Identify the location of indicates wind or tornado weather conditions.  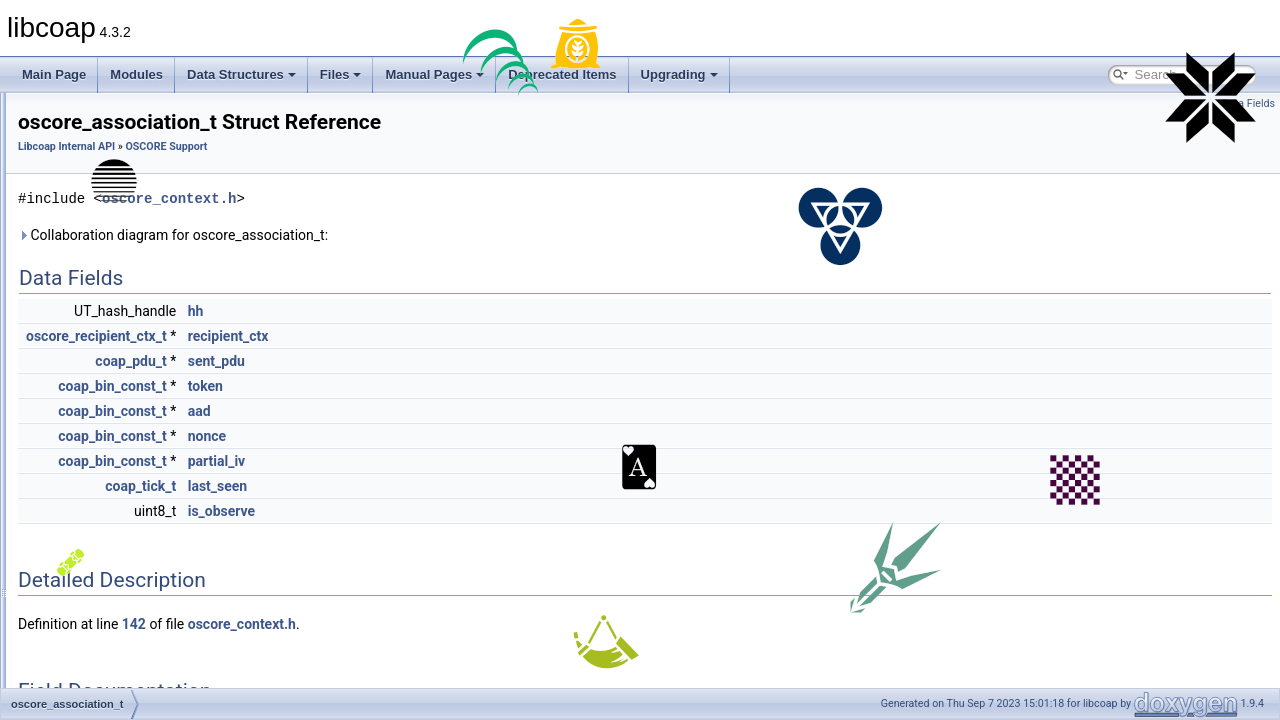
(500, 63).